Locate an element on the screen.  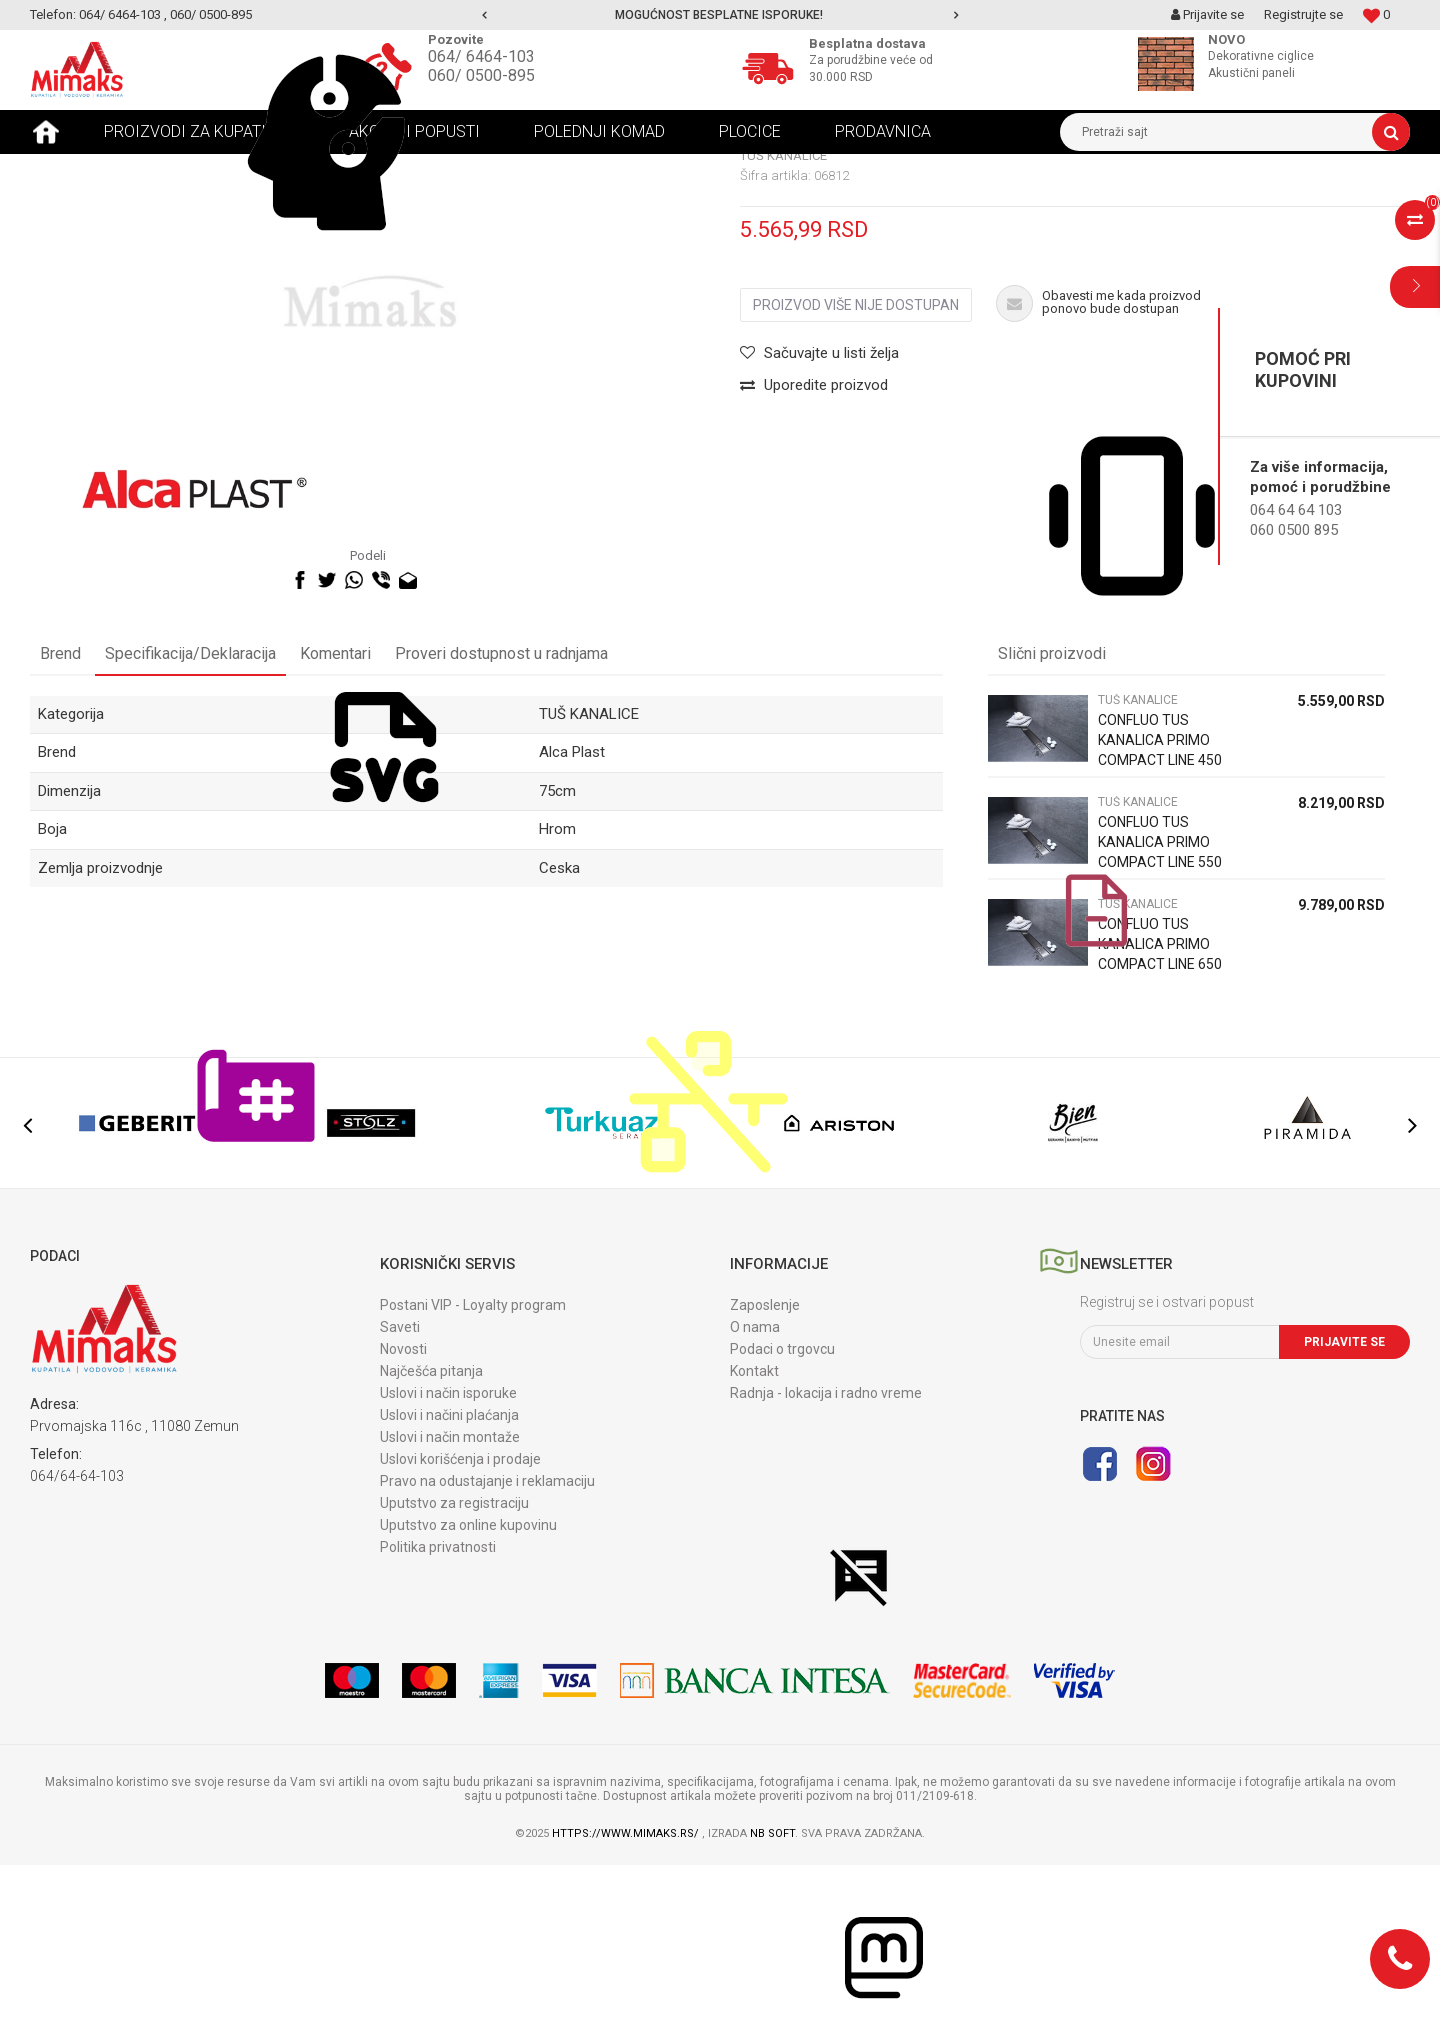
access AI or machine learning features is located at coordinates (329, 142).